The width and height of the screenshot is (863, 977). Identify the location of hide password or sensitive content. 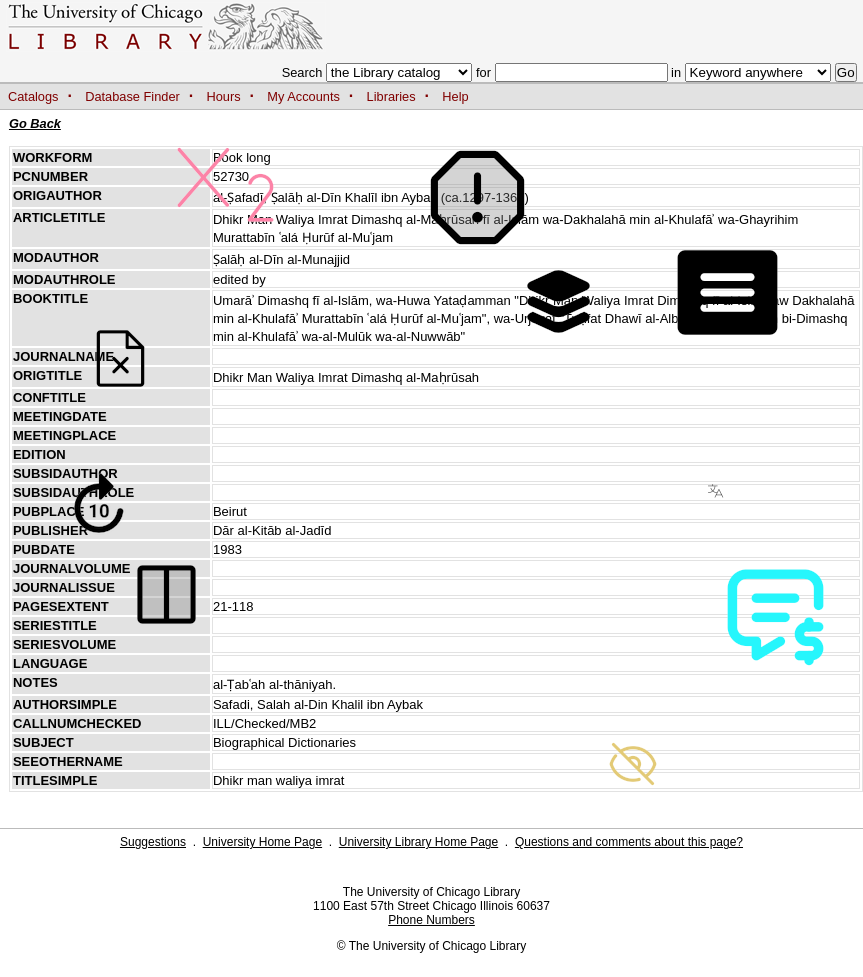
(633, 764).